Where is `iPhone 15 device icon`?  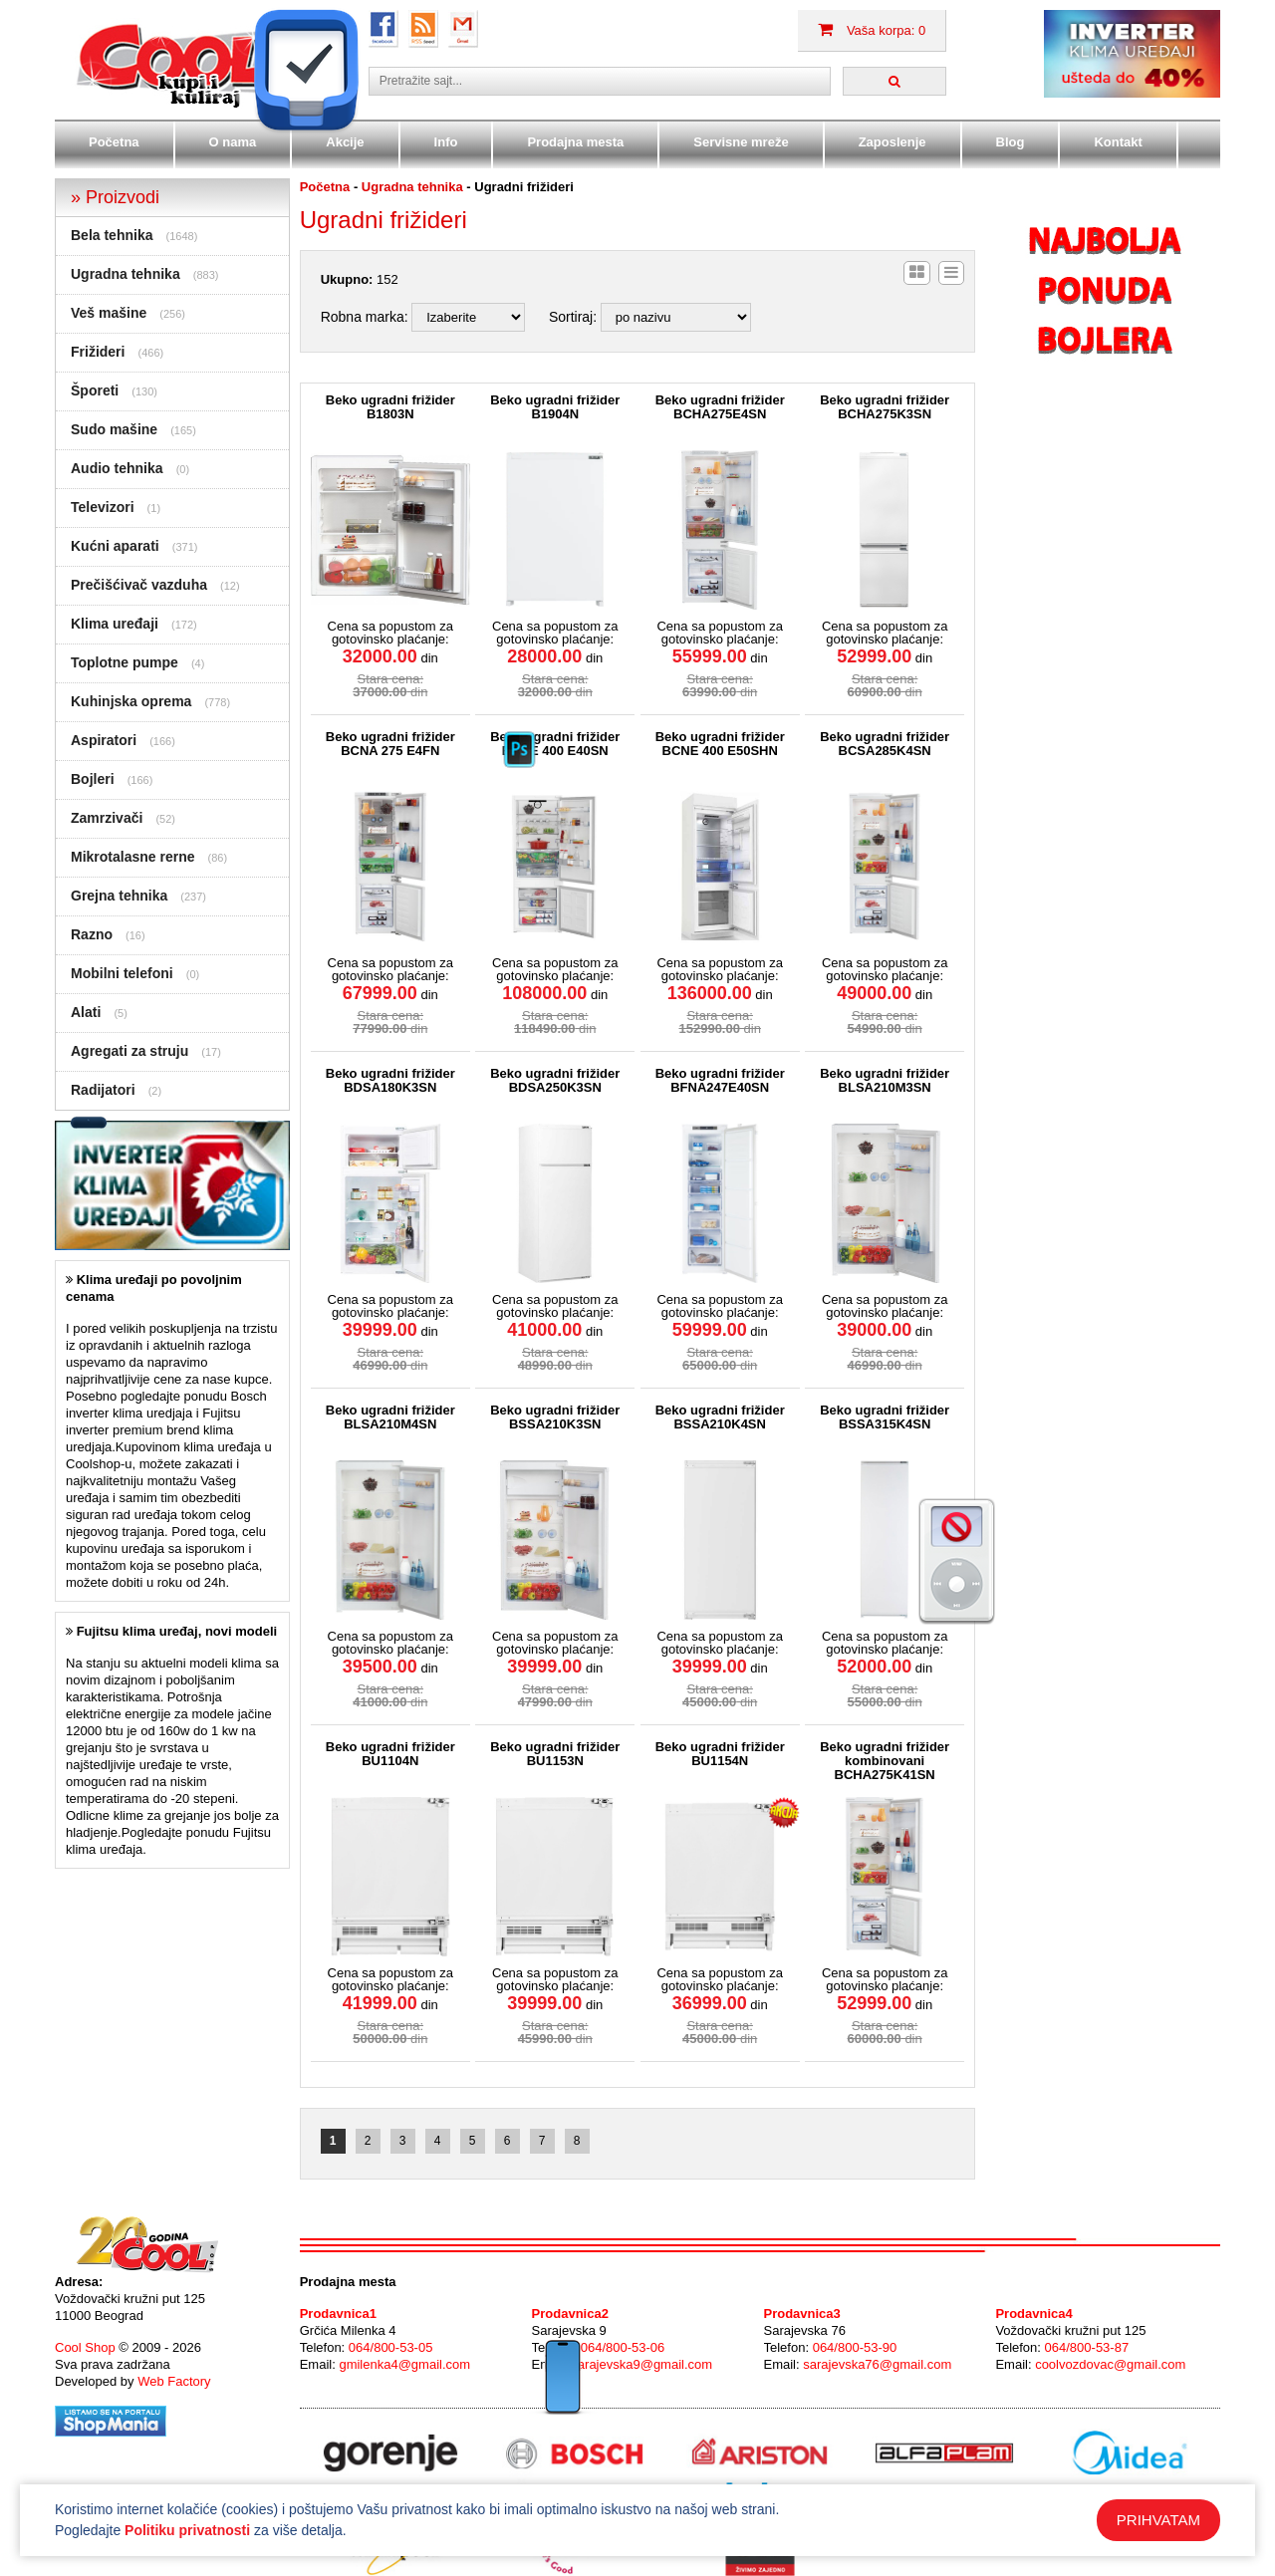
iPhone 15 device icon is located at coordinates (563, 2378).